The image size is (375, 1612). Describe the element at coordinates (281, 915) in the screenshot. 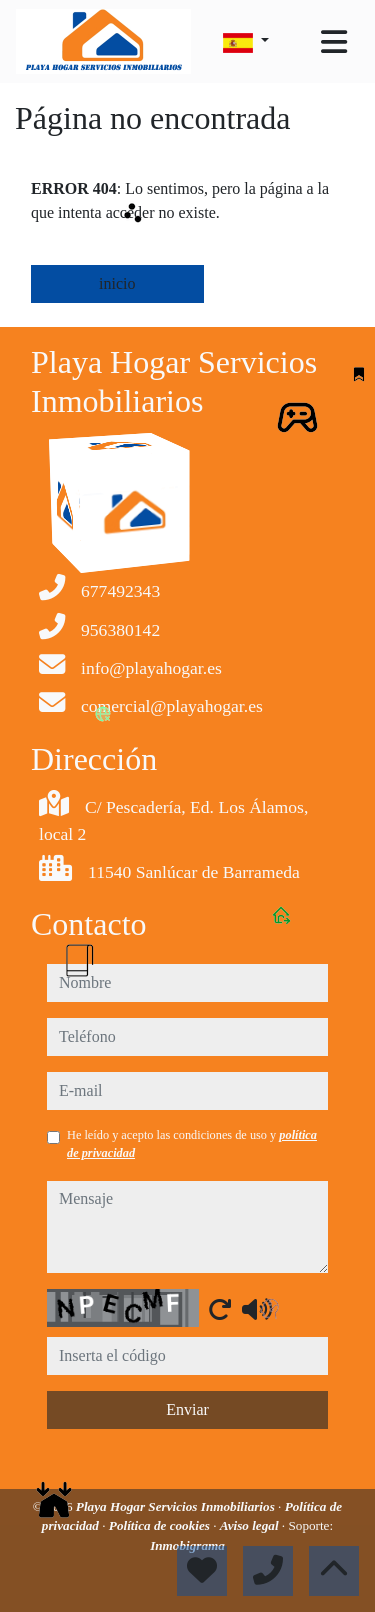

I see `move or relocate to a new home` at that location.